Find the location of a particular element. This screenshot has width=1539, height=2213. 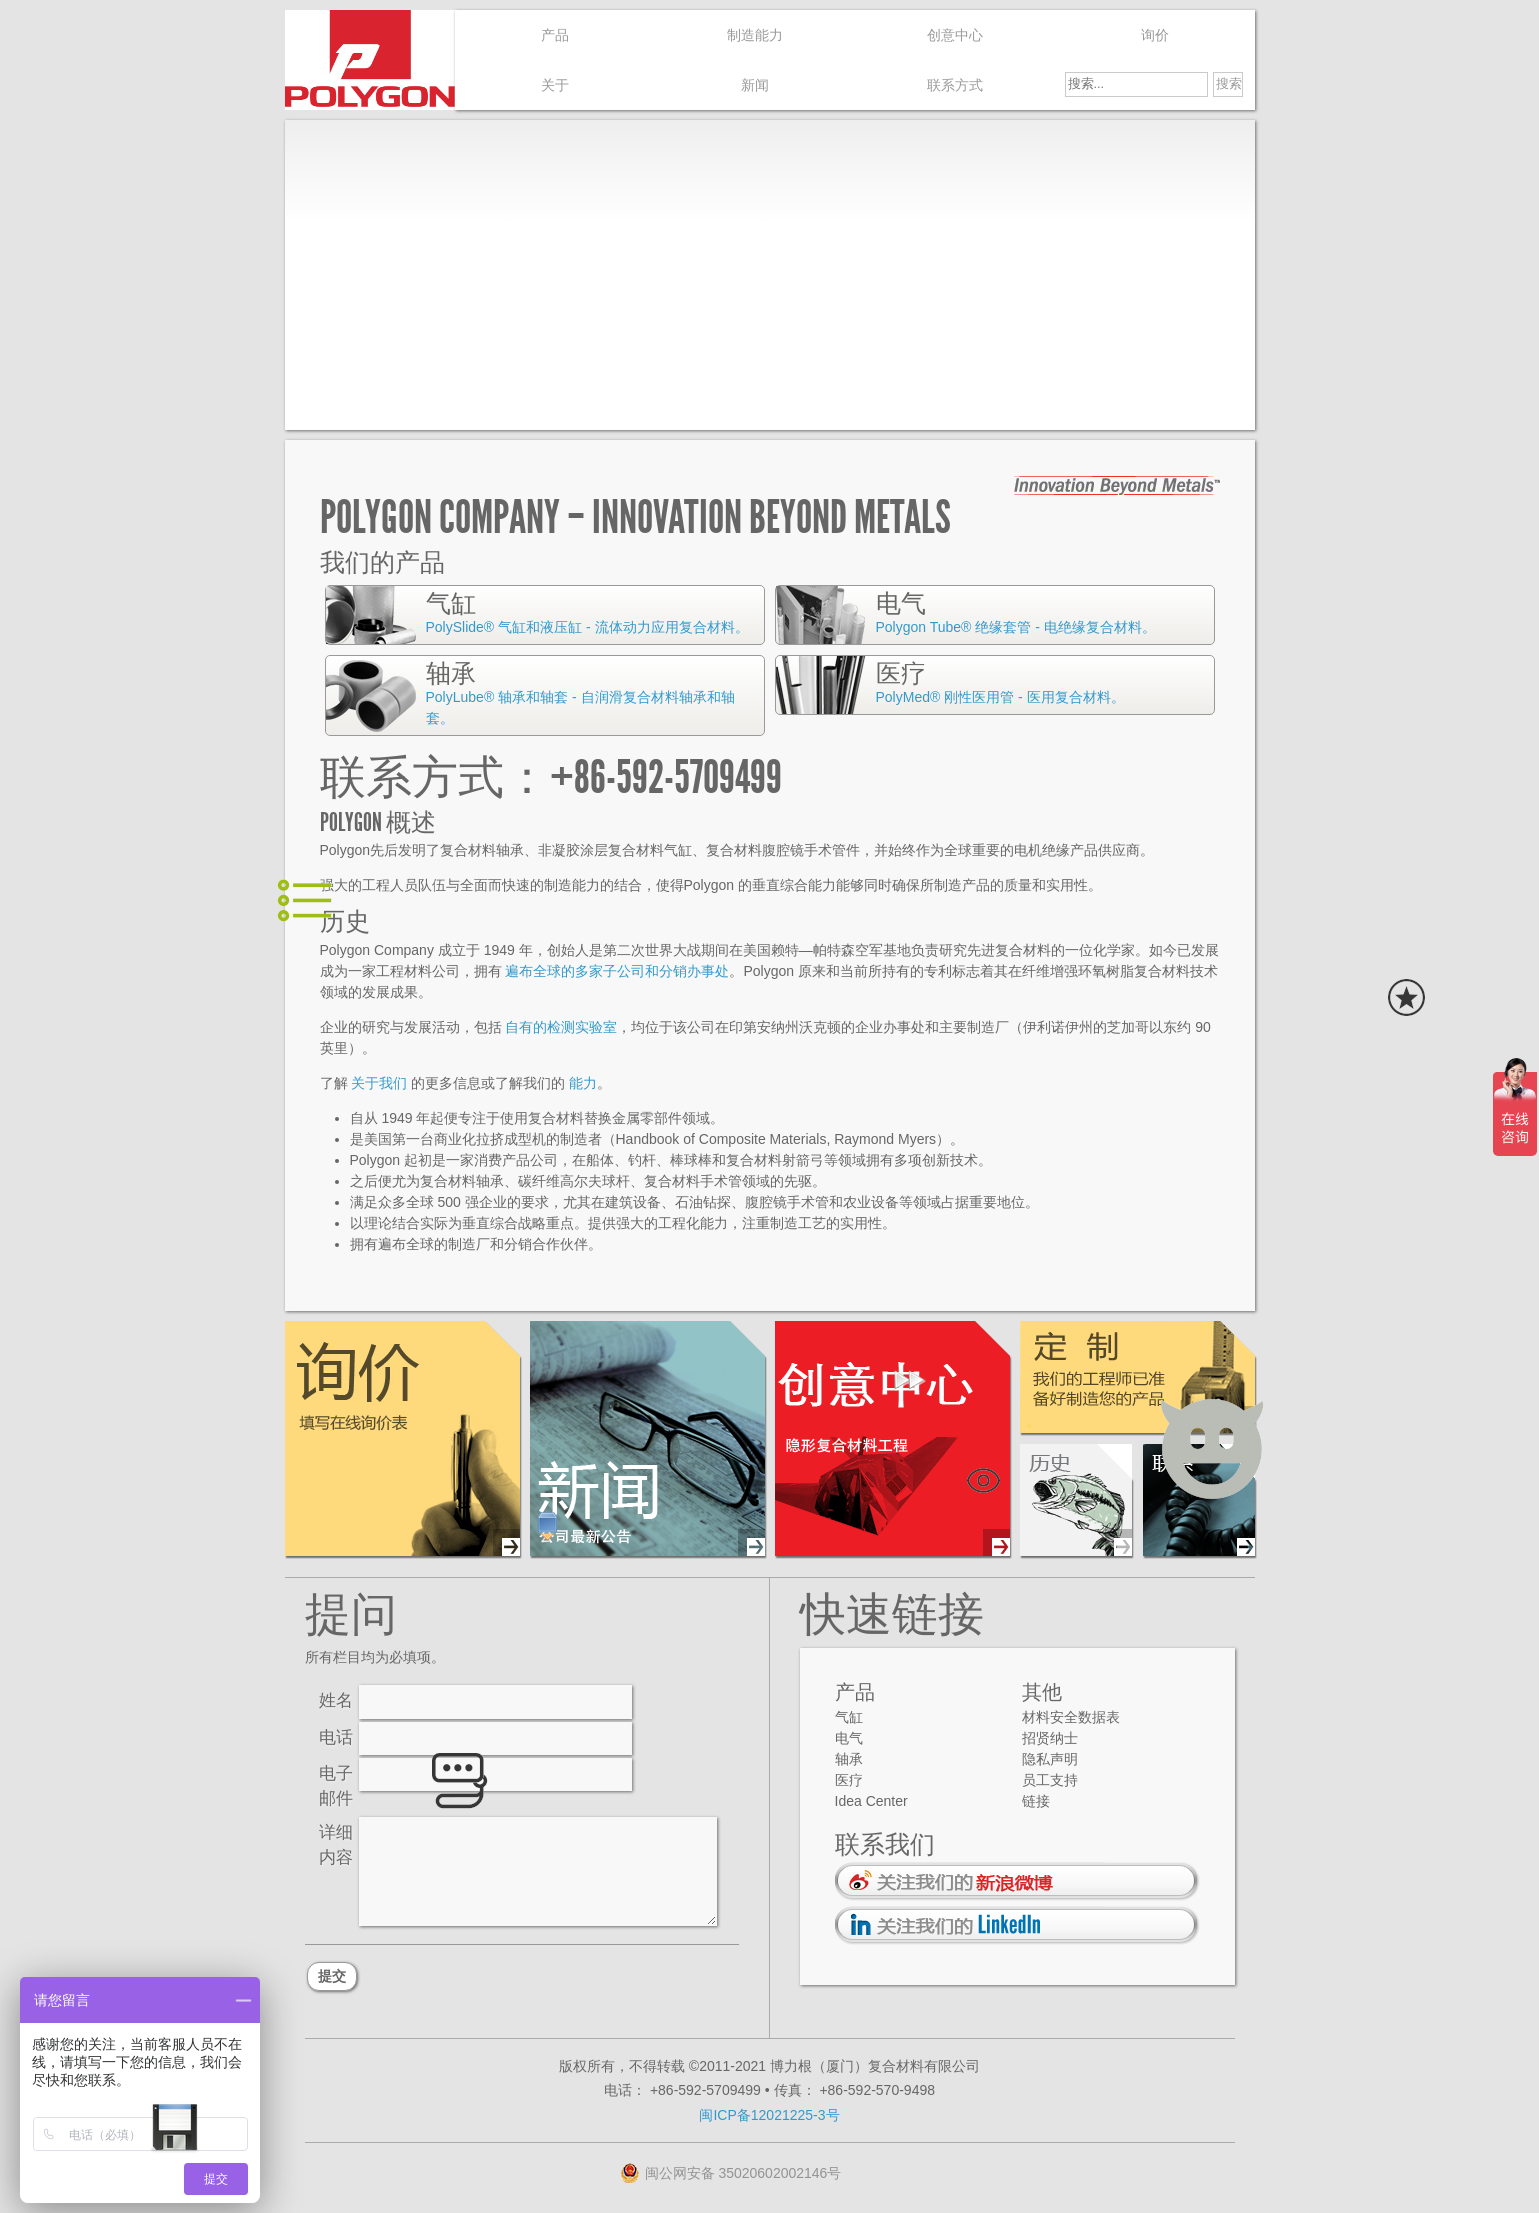

access display settings is located at coordinates (983, 1480).